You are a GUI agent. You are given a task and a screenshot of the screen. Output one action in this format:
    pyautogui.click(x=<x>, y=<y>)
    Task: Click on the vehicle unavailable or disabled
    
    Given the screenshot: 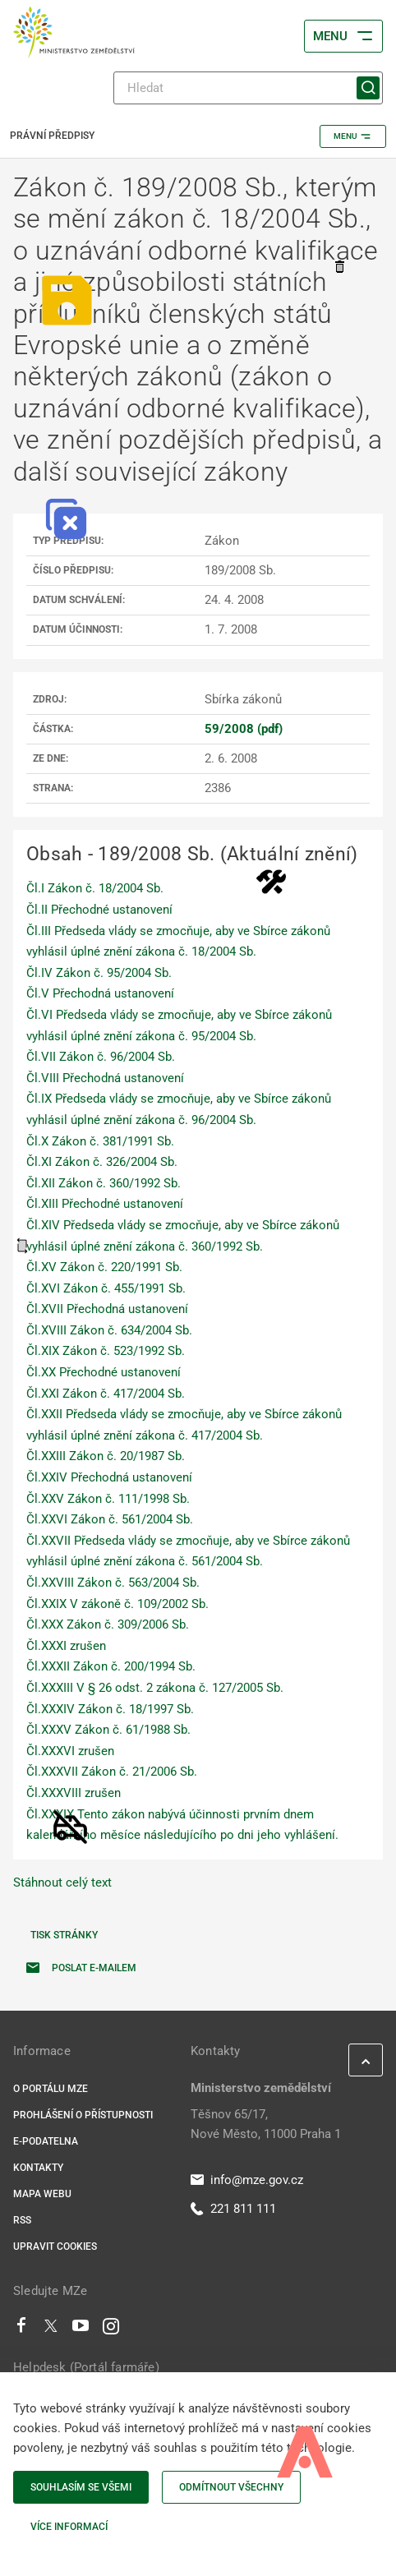 What is the action you would take?
    pyautogui.click(x=70, y=1827)
    